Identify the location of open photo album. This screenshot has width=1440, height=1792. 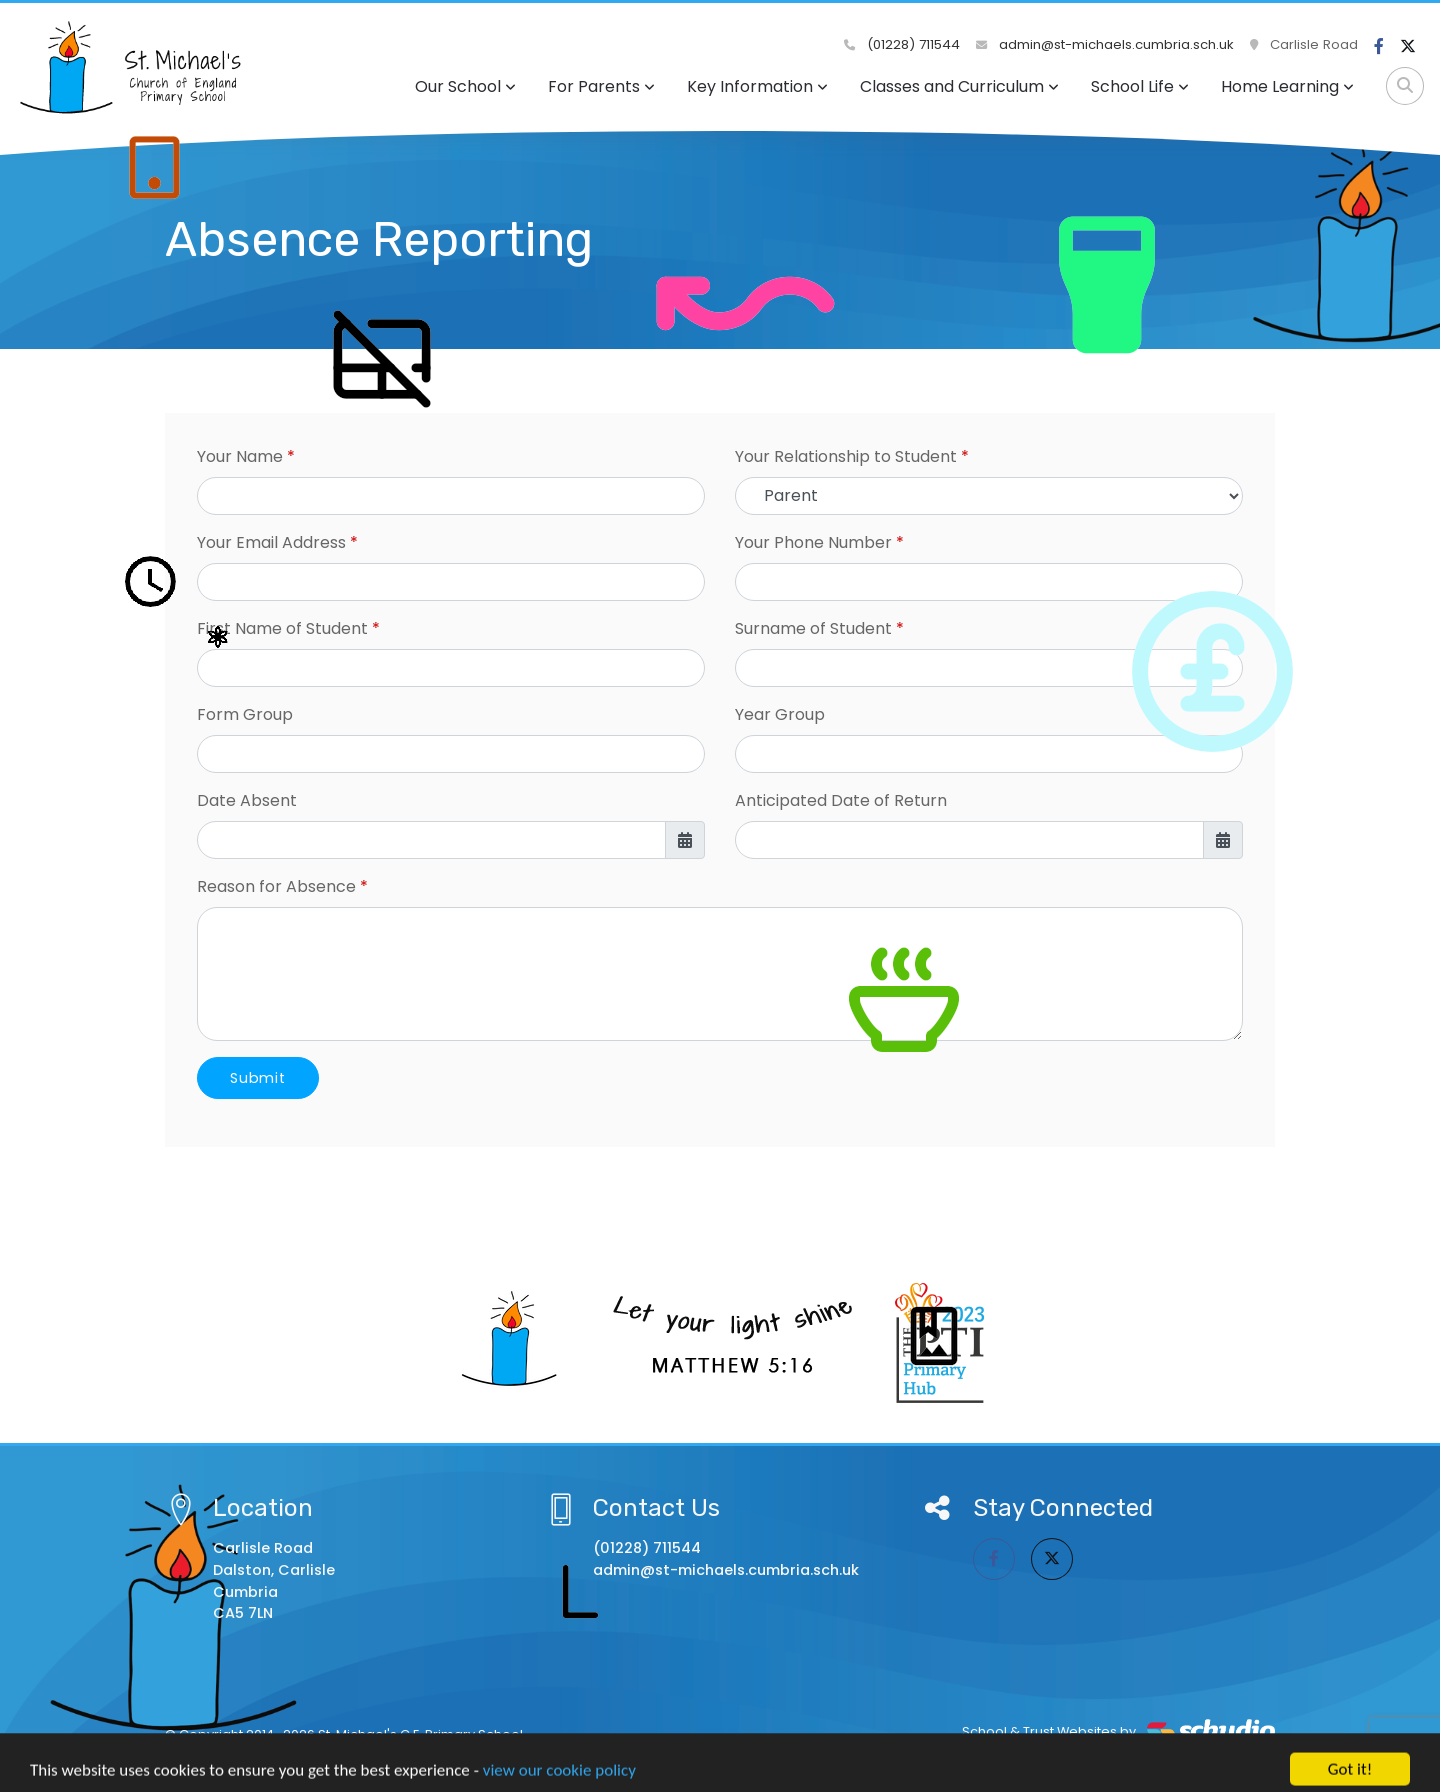
(934, 1336).